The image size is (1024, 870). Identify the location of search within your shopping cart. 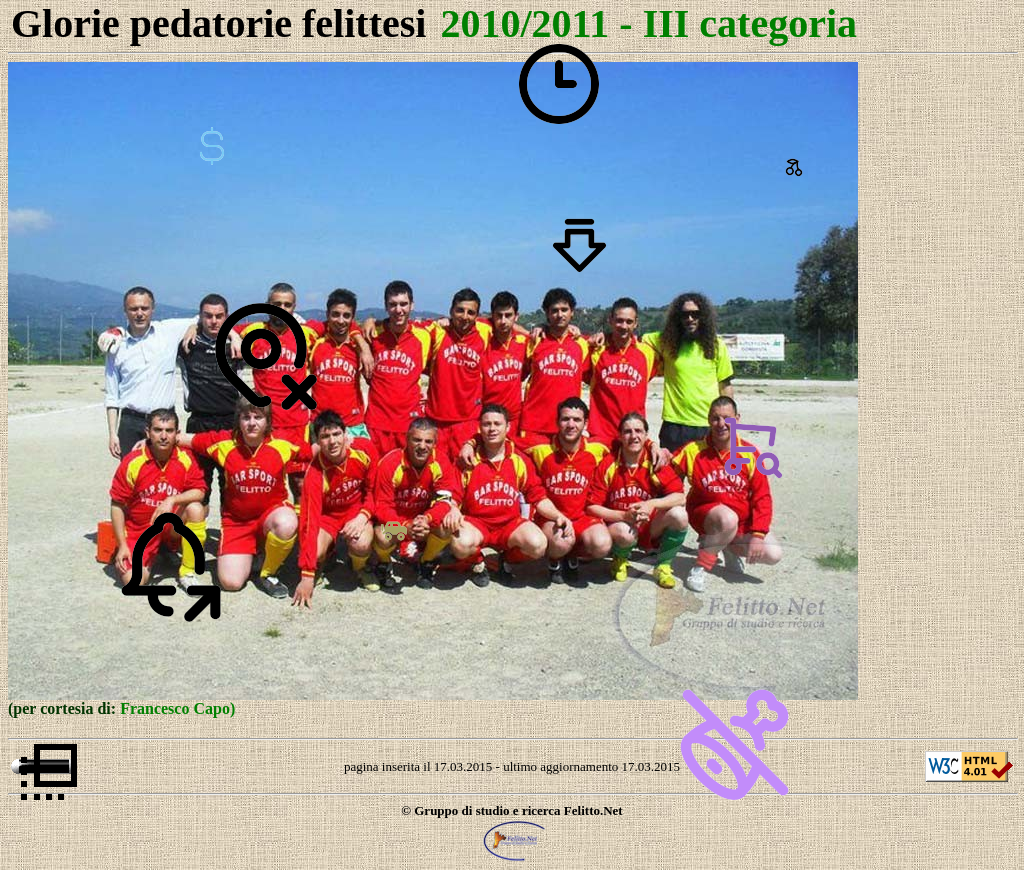
(750, 446).